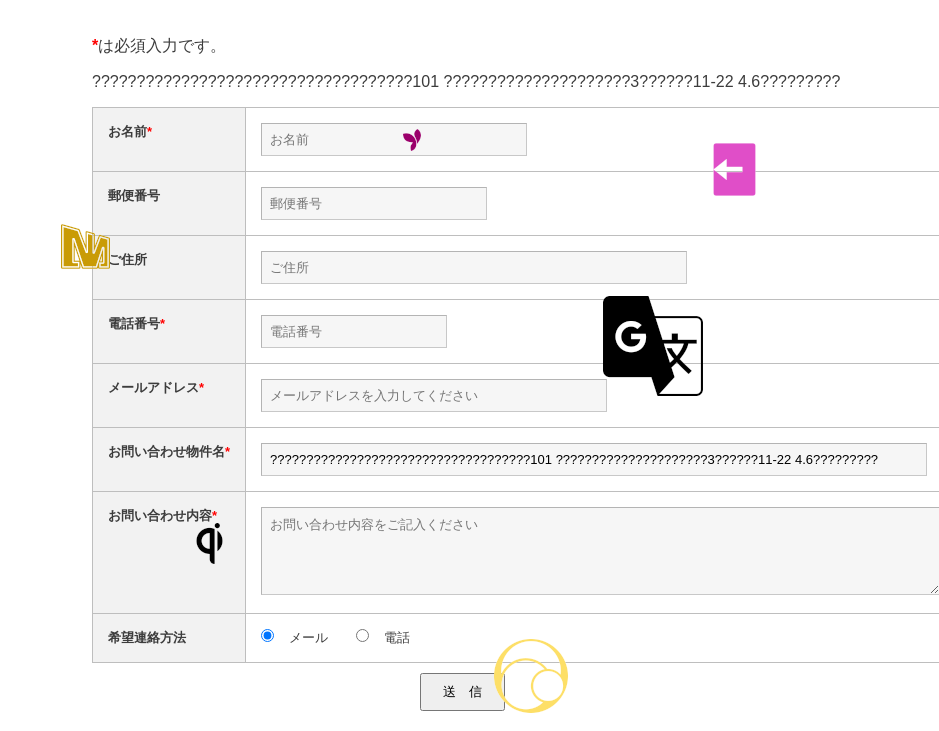 This screenshot has height=731, width=939. I want to click on open google translate, so click(653, 346).